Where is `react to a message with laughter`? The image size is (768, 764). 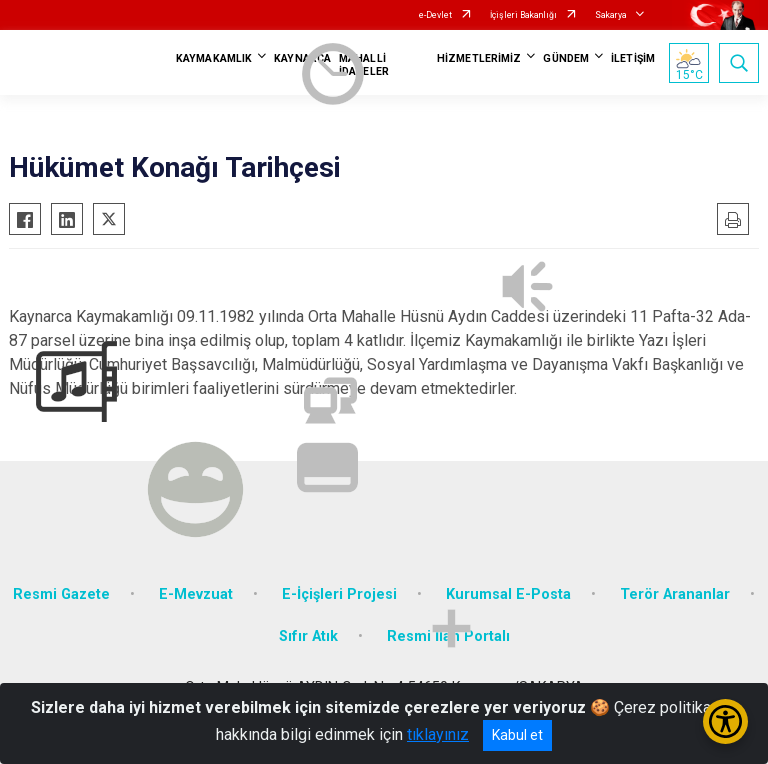
react to a message with laughter is located at coordinates (195, 489).